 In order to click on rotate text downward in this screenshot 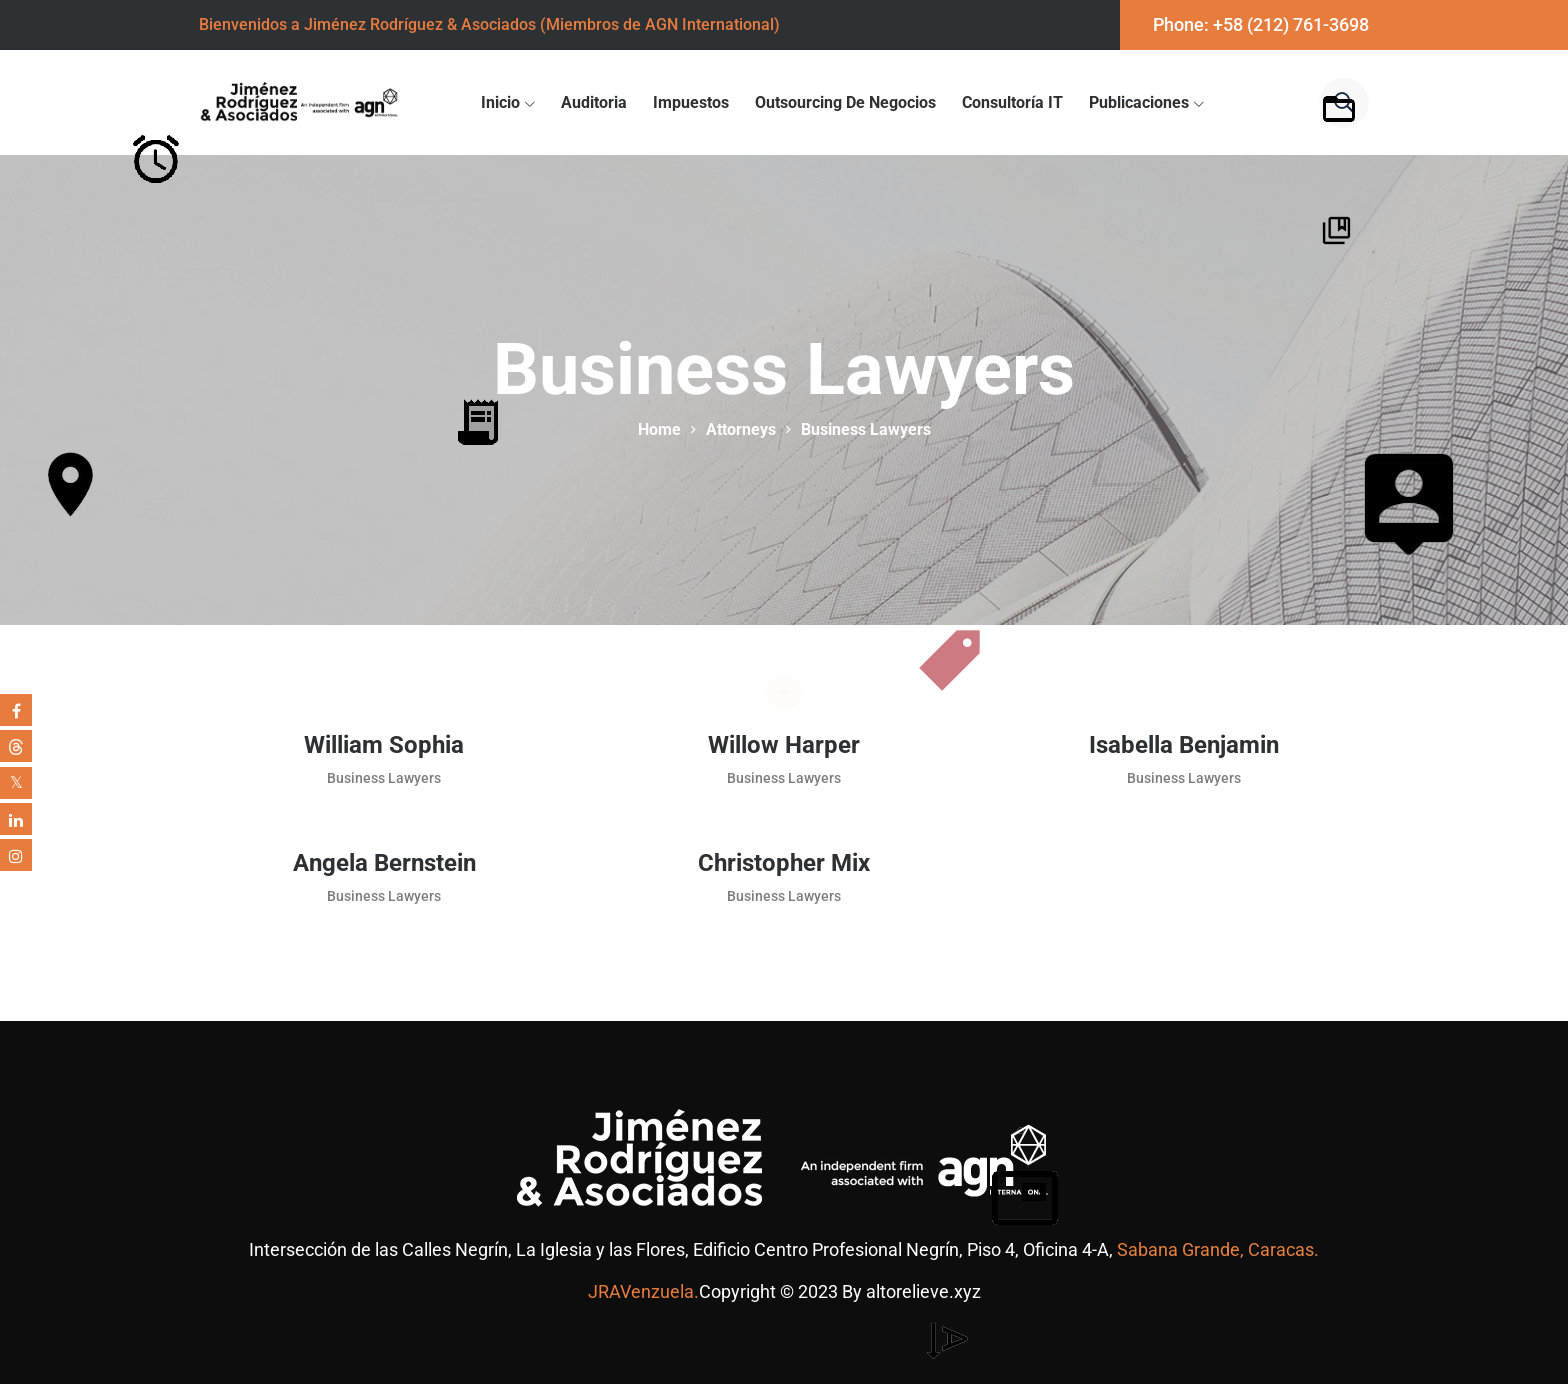, I will do `click(947, 1341)`.